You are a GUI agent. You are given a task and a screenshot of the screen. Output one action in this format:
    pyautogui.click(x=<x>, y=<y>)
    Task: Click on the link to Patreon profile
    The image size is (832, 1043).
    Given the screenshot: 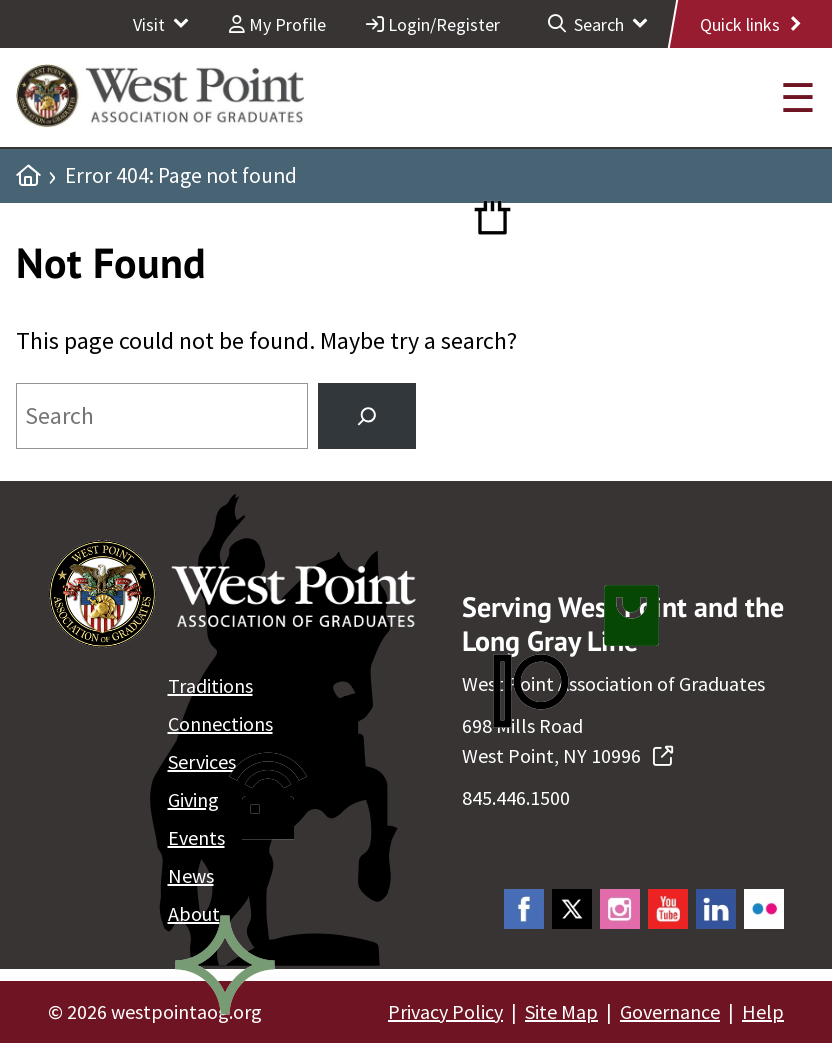 What is the action you would take?
    pyautogui.click(x=530, y=691)
    